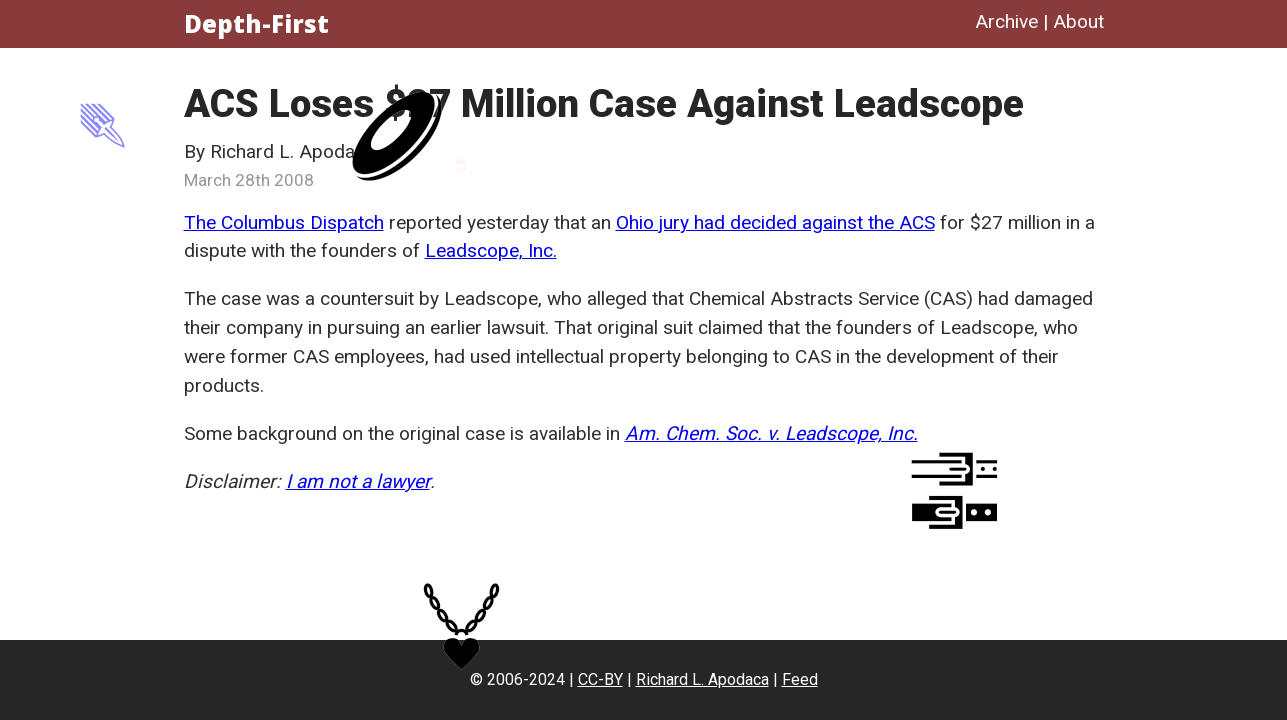 This screenshot has width=1287, height=720. Describe the element at coordinates (954, 491) in the screenshot. I see `view belt or accessory options` at that location.